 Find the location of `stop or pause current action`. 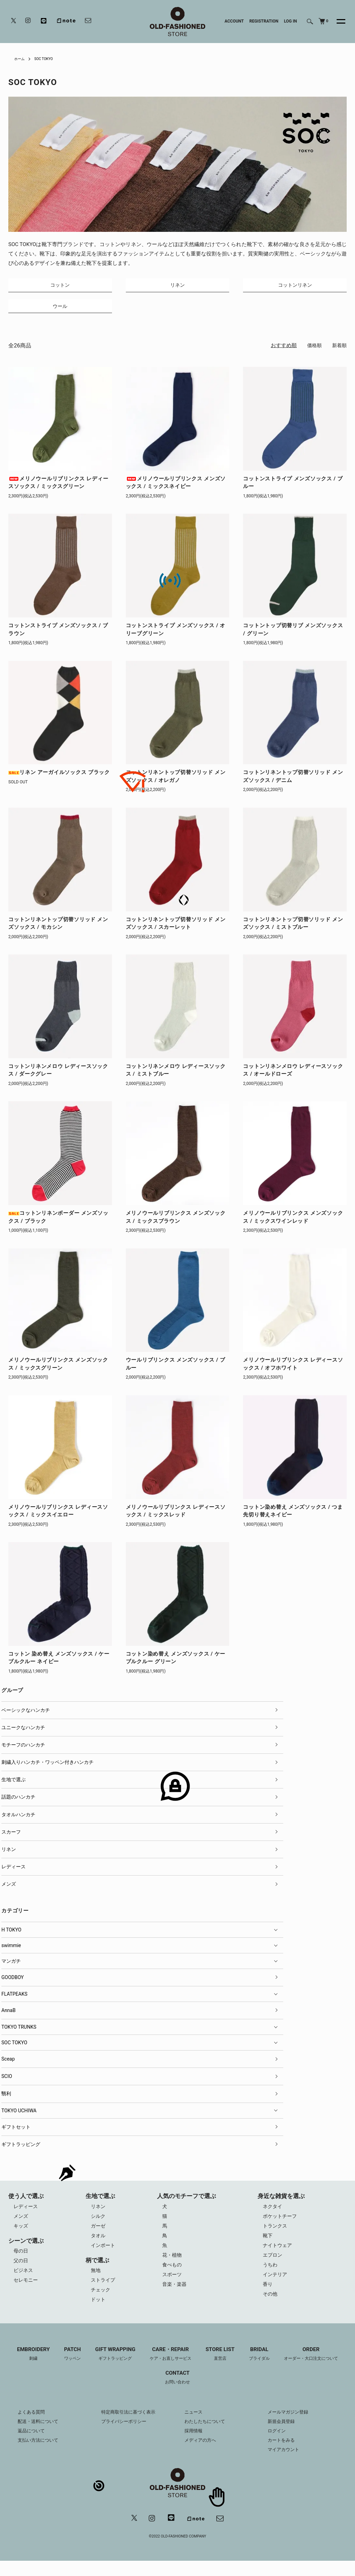

stop or pause current action is located at coordinates (217, 2497).